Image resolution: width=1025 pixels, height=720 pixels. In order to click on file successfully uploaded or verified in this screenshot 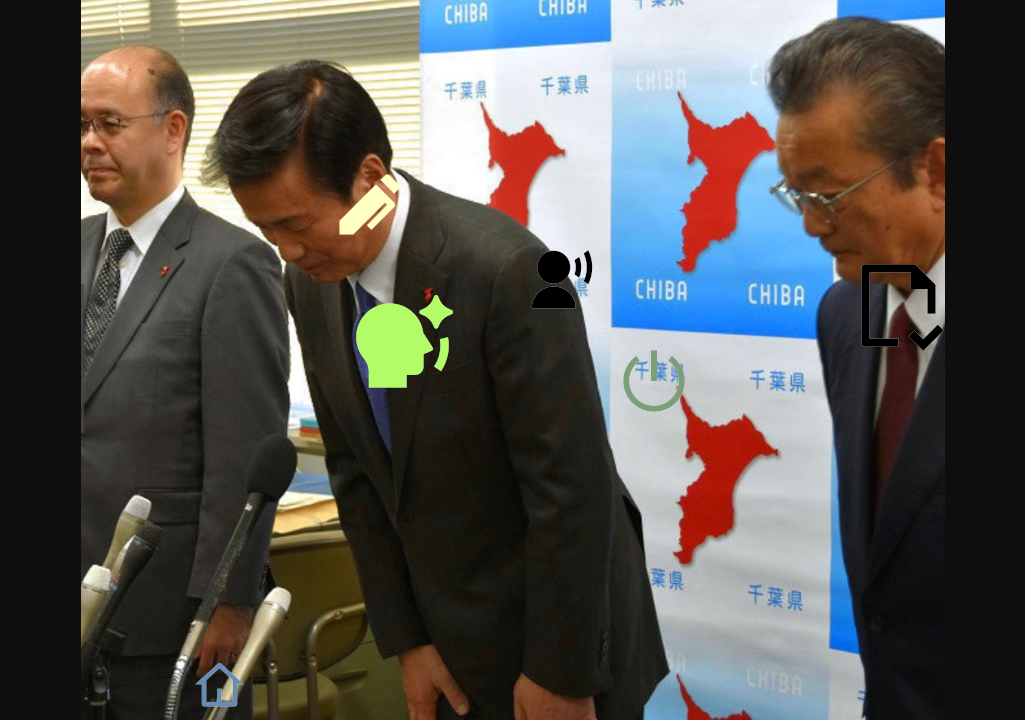, I will do `click(898, 305)`.